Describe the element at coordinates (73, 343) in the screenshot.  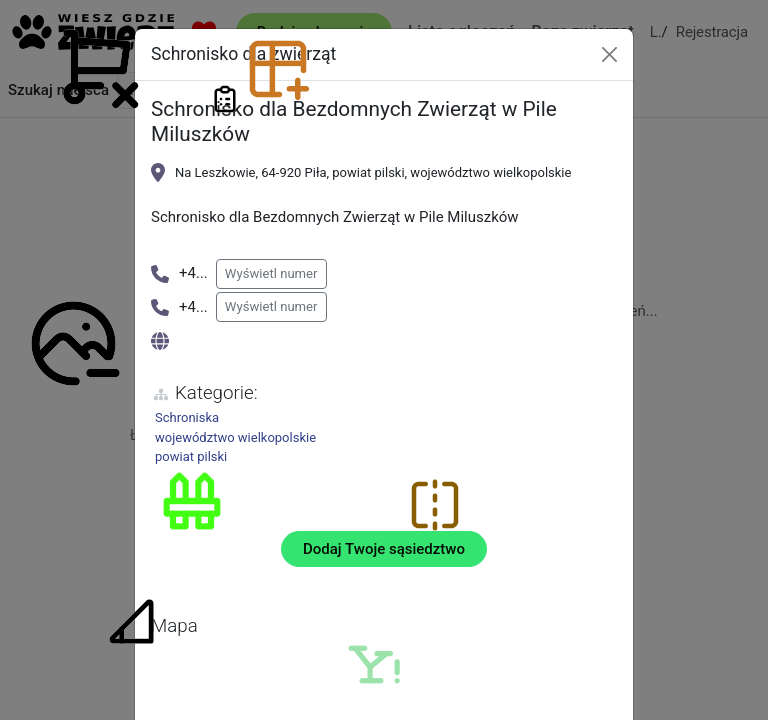
I see `remove a photo from your collection` at that location.